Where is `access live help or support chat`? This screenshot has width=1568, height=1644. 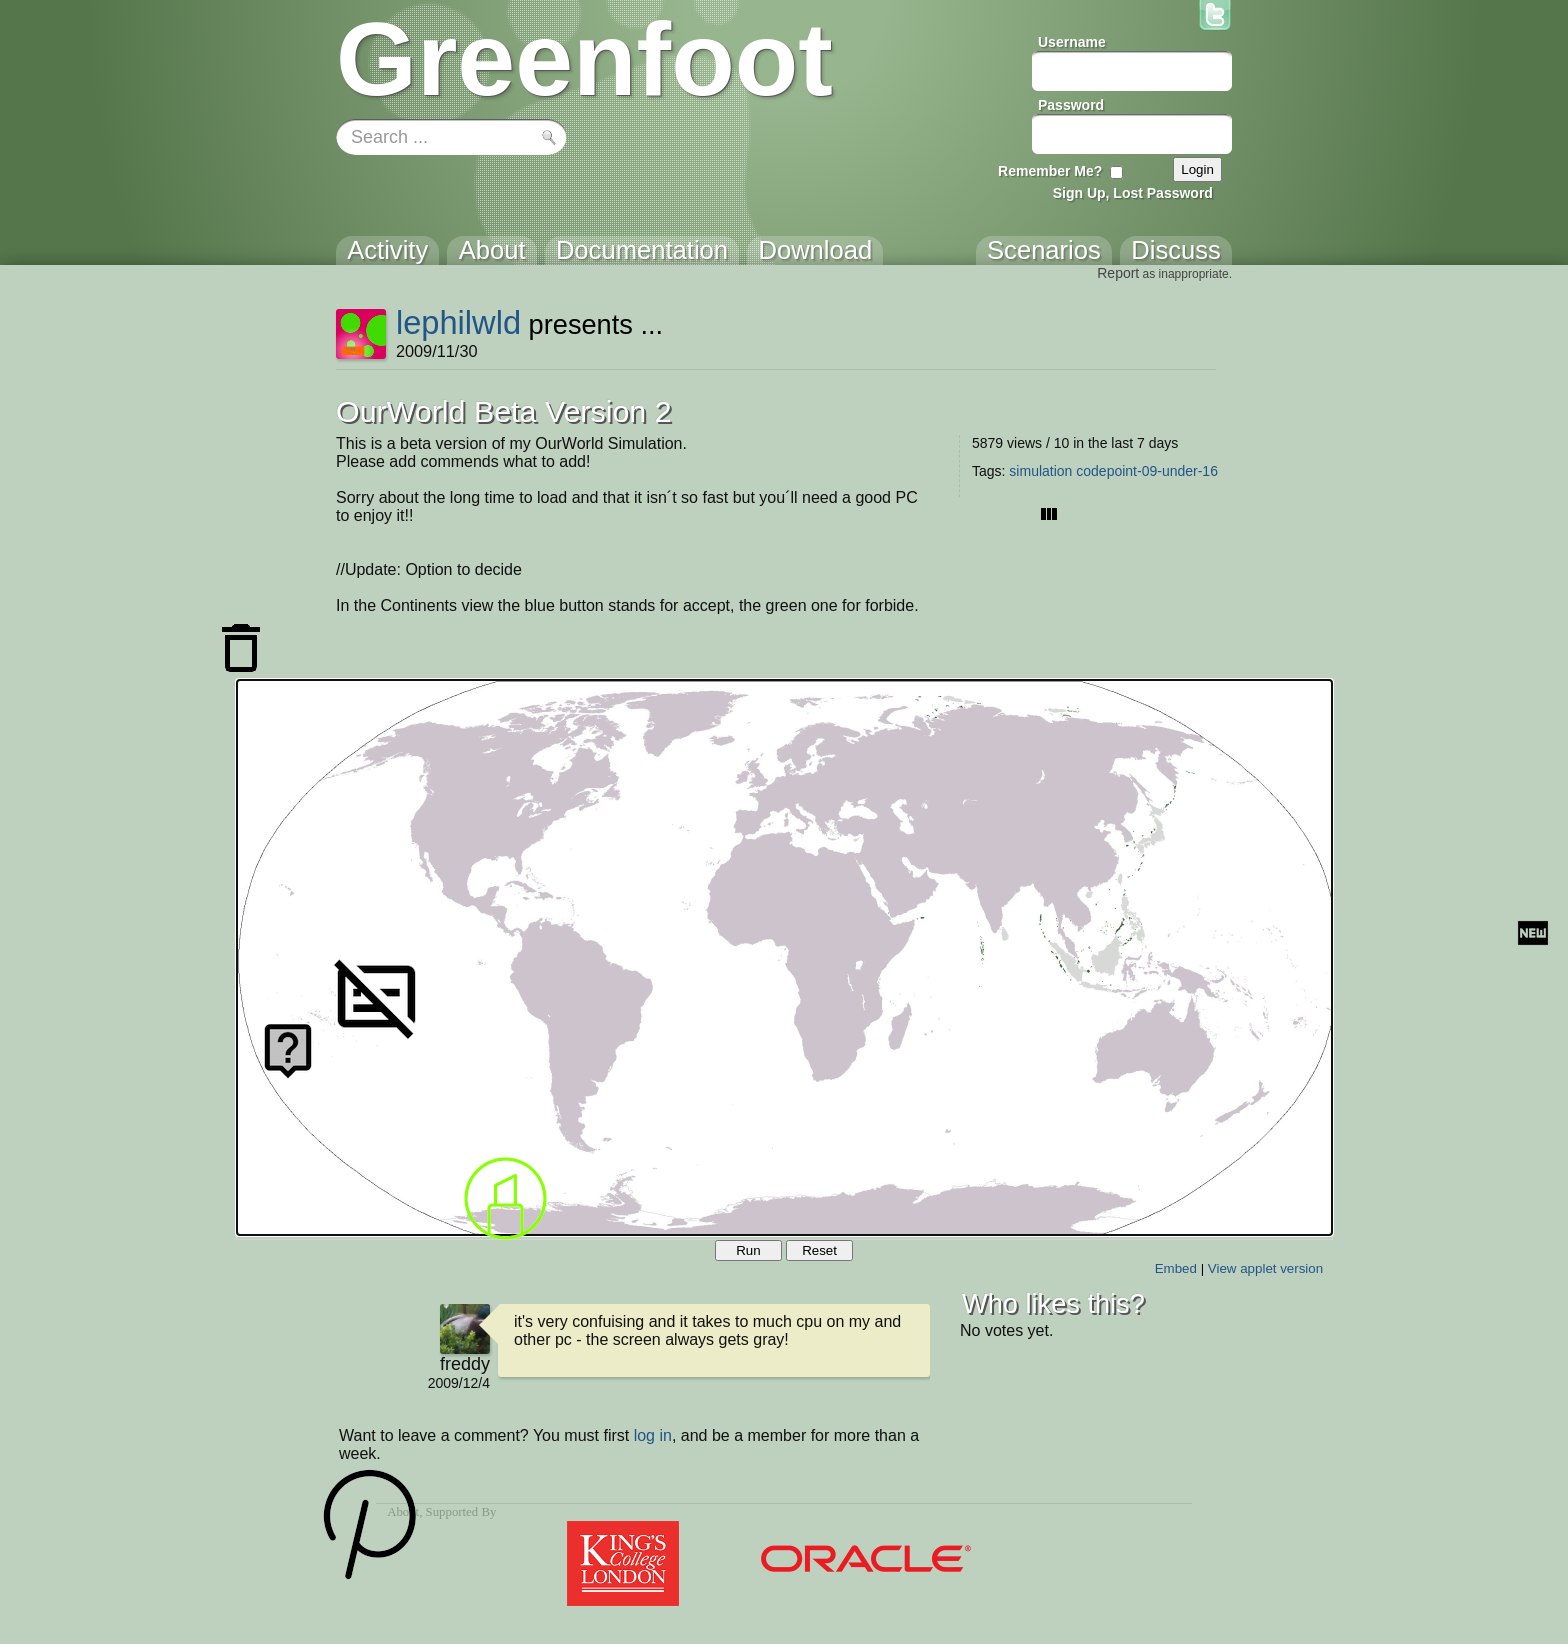 access live help or support chat is located at coordinates (288, 1050).